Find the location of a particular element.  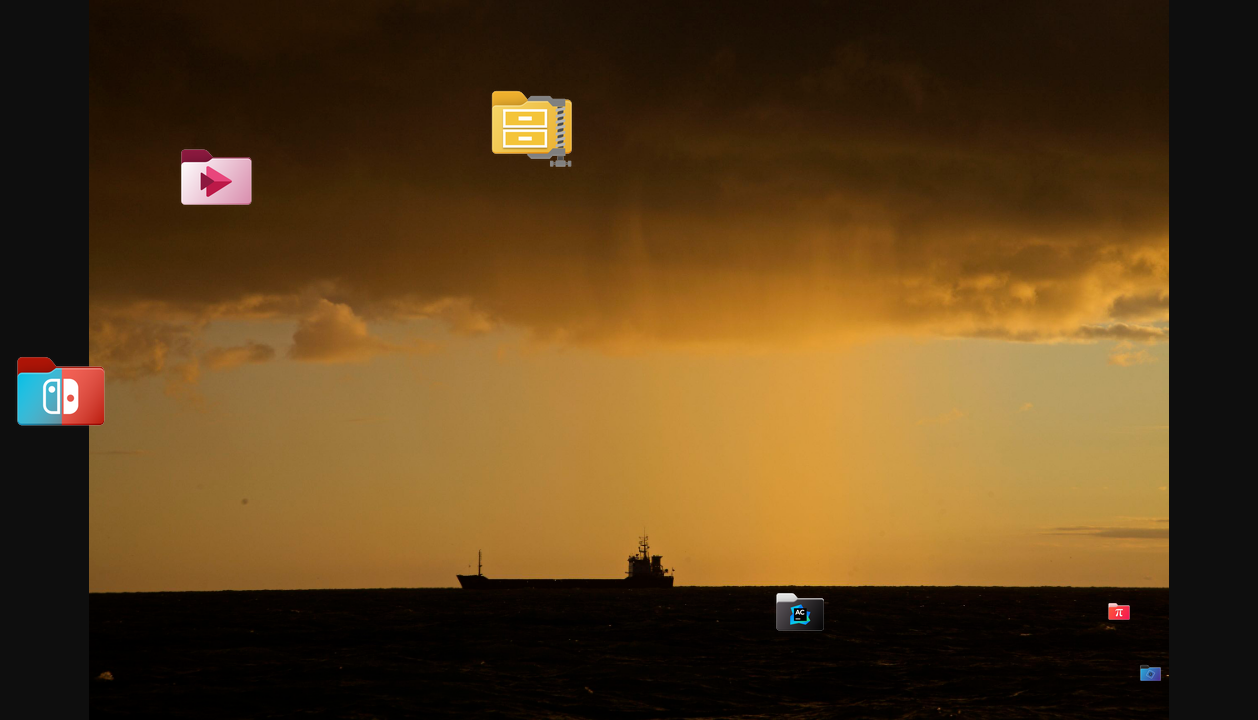

open AppCode project folder is located at coordinates (800, 613).